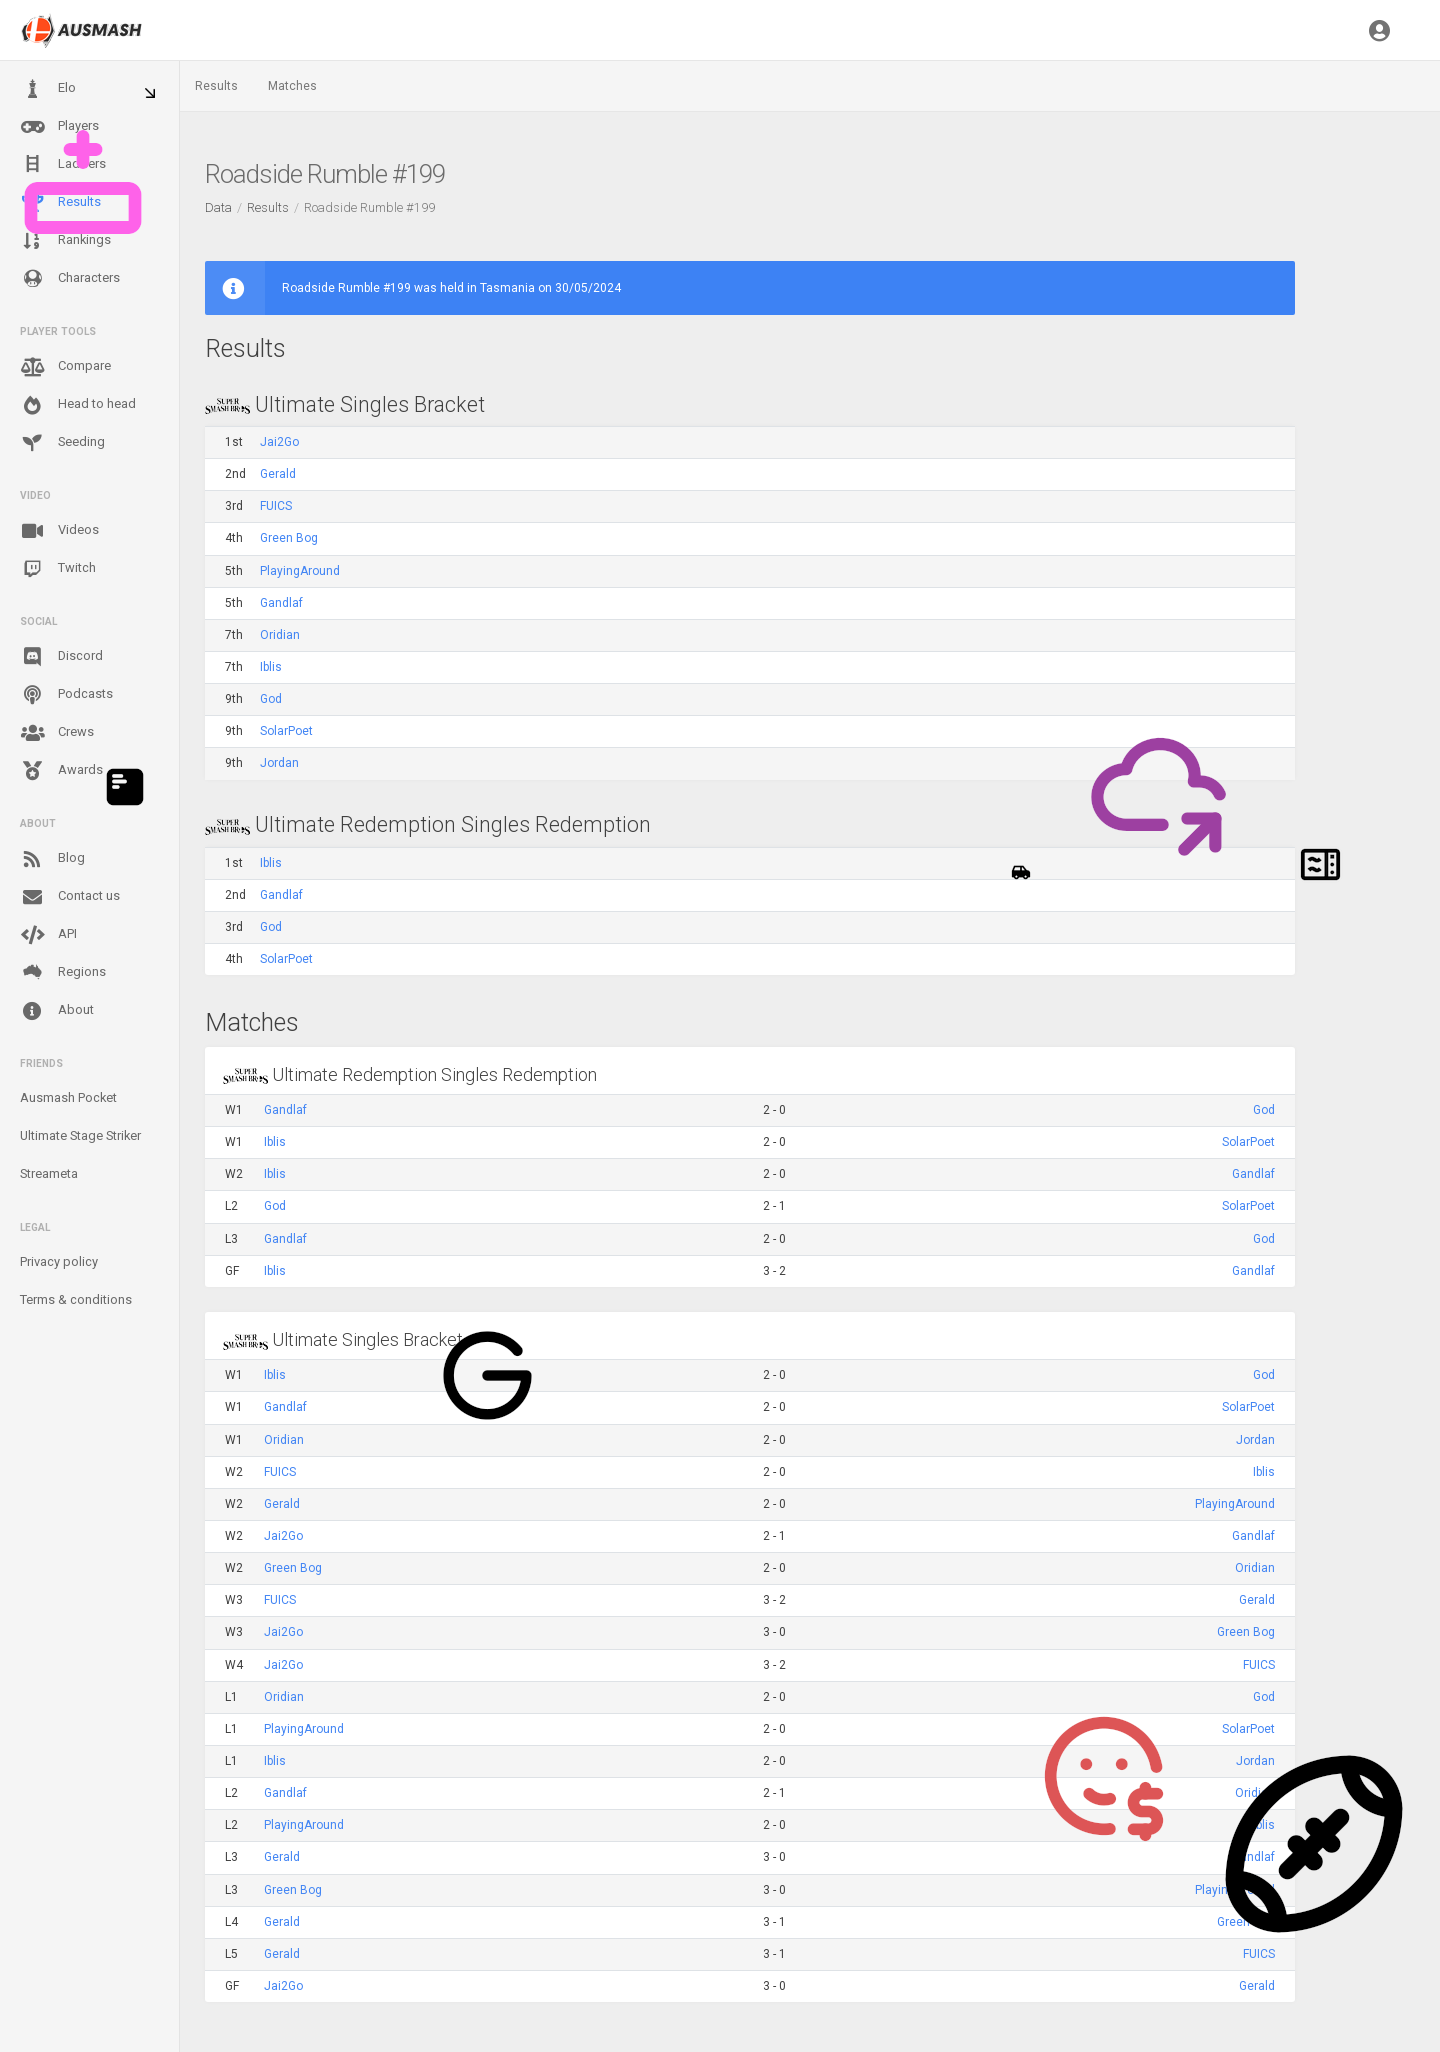  I want to click on share a file to the cloud, so click(1159, 787).